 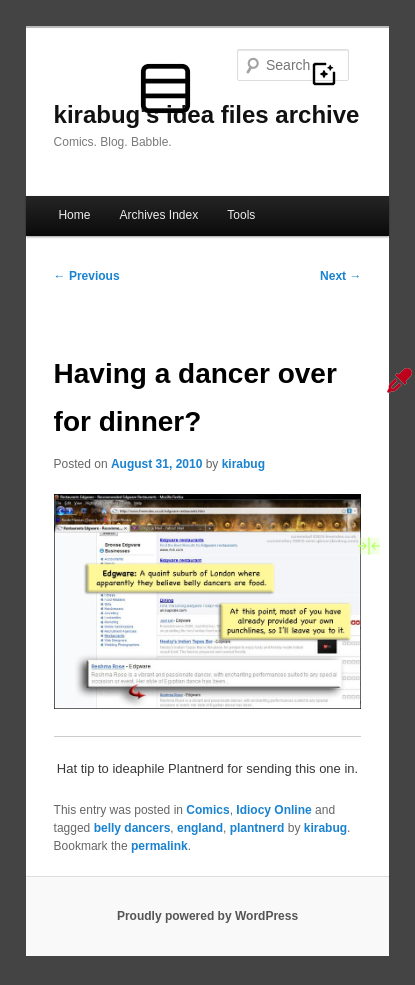 I want to click on collapse or minimize a panel horizontally, so click(x=369, y=546).